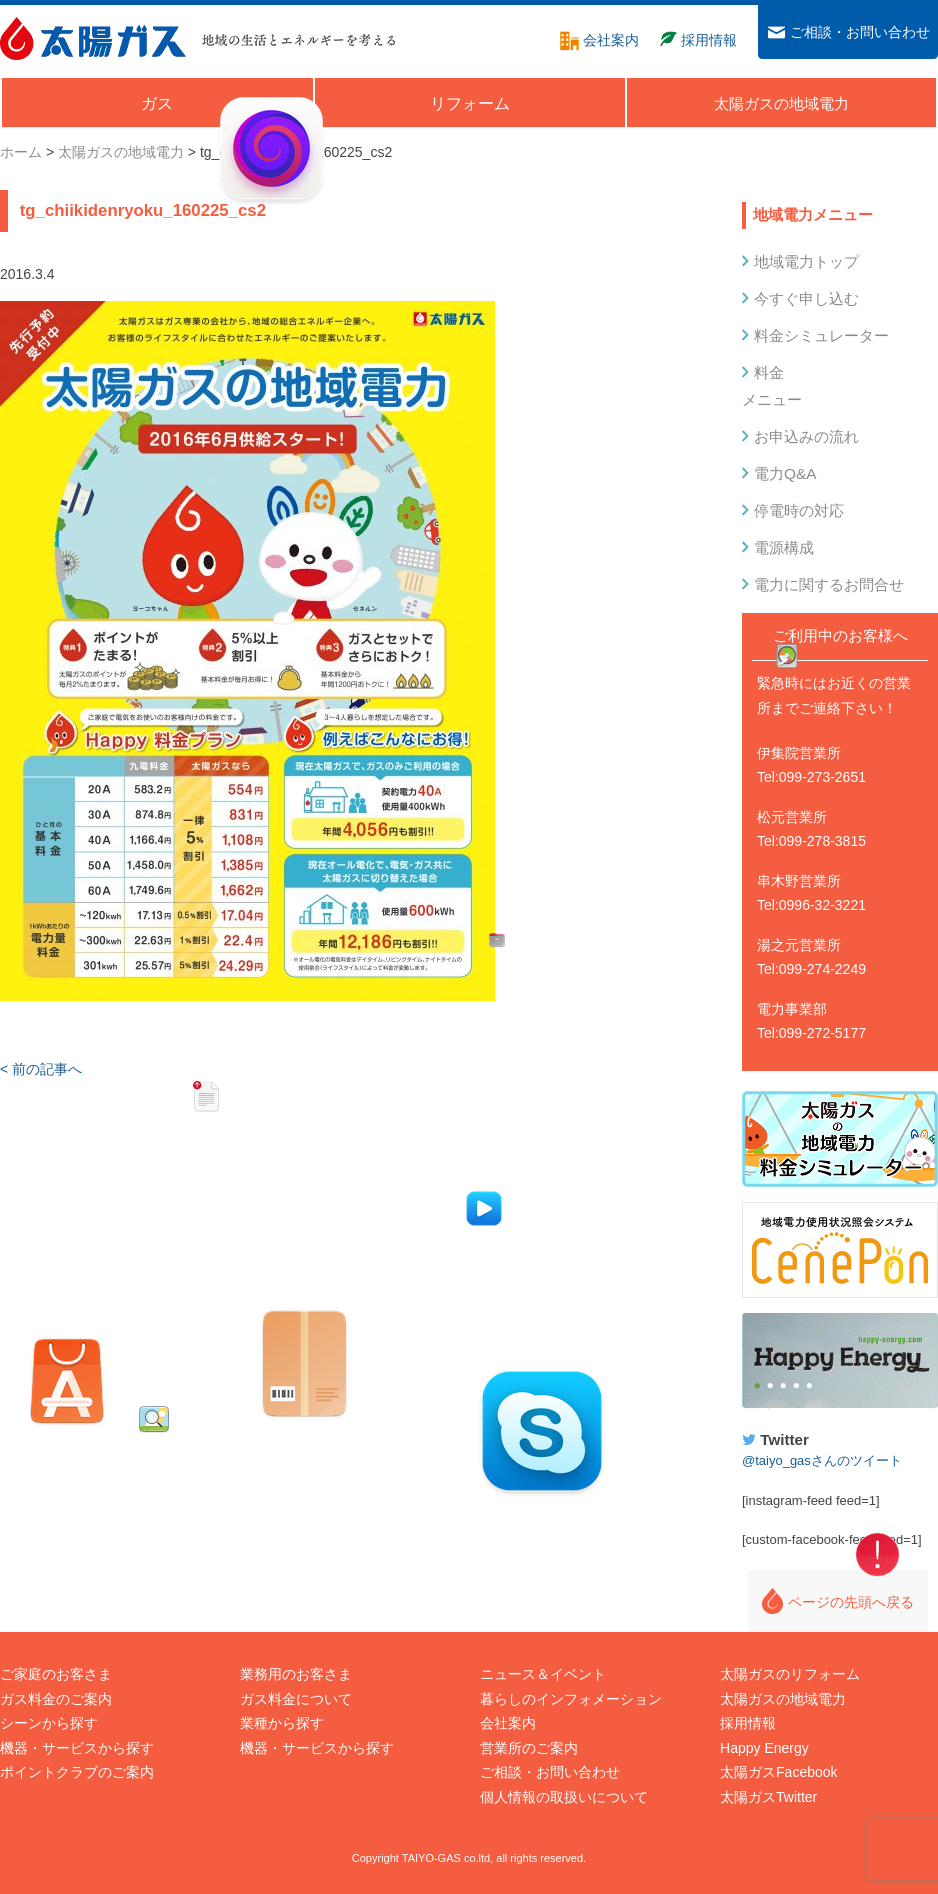 The image size is (938, 1894). I want to click on open the file manager application, so click(497, 940).